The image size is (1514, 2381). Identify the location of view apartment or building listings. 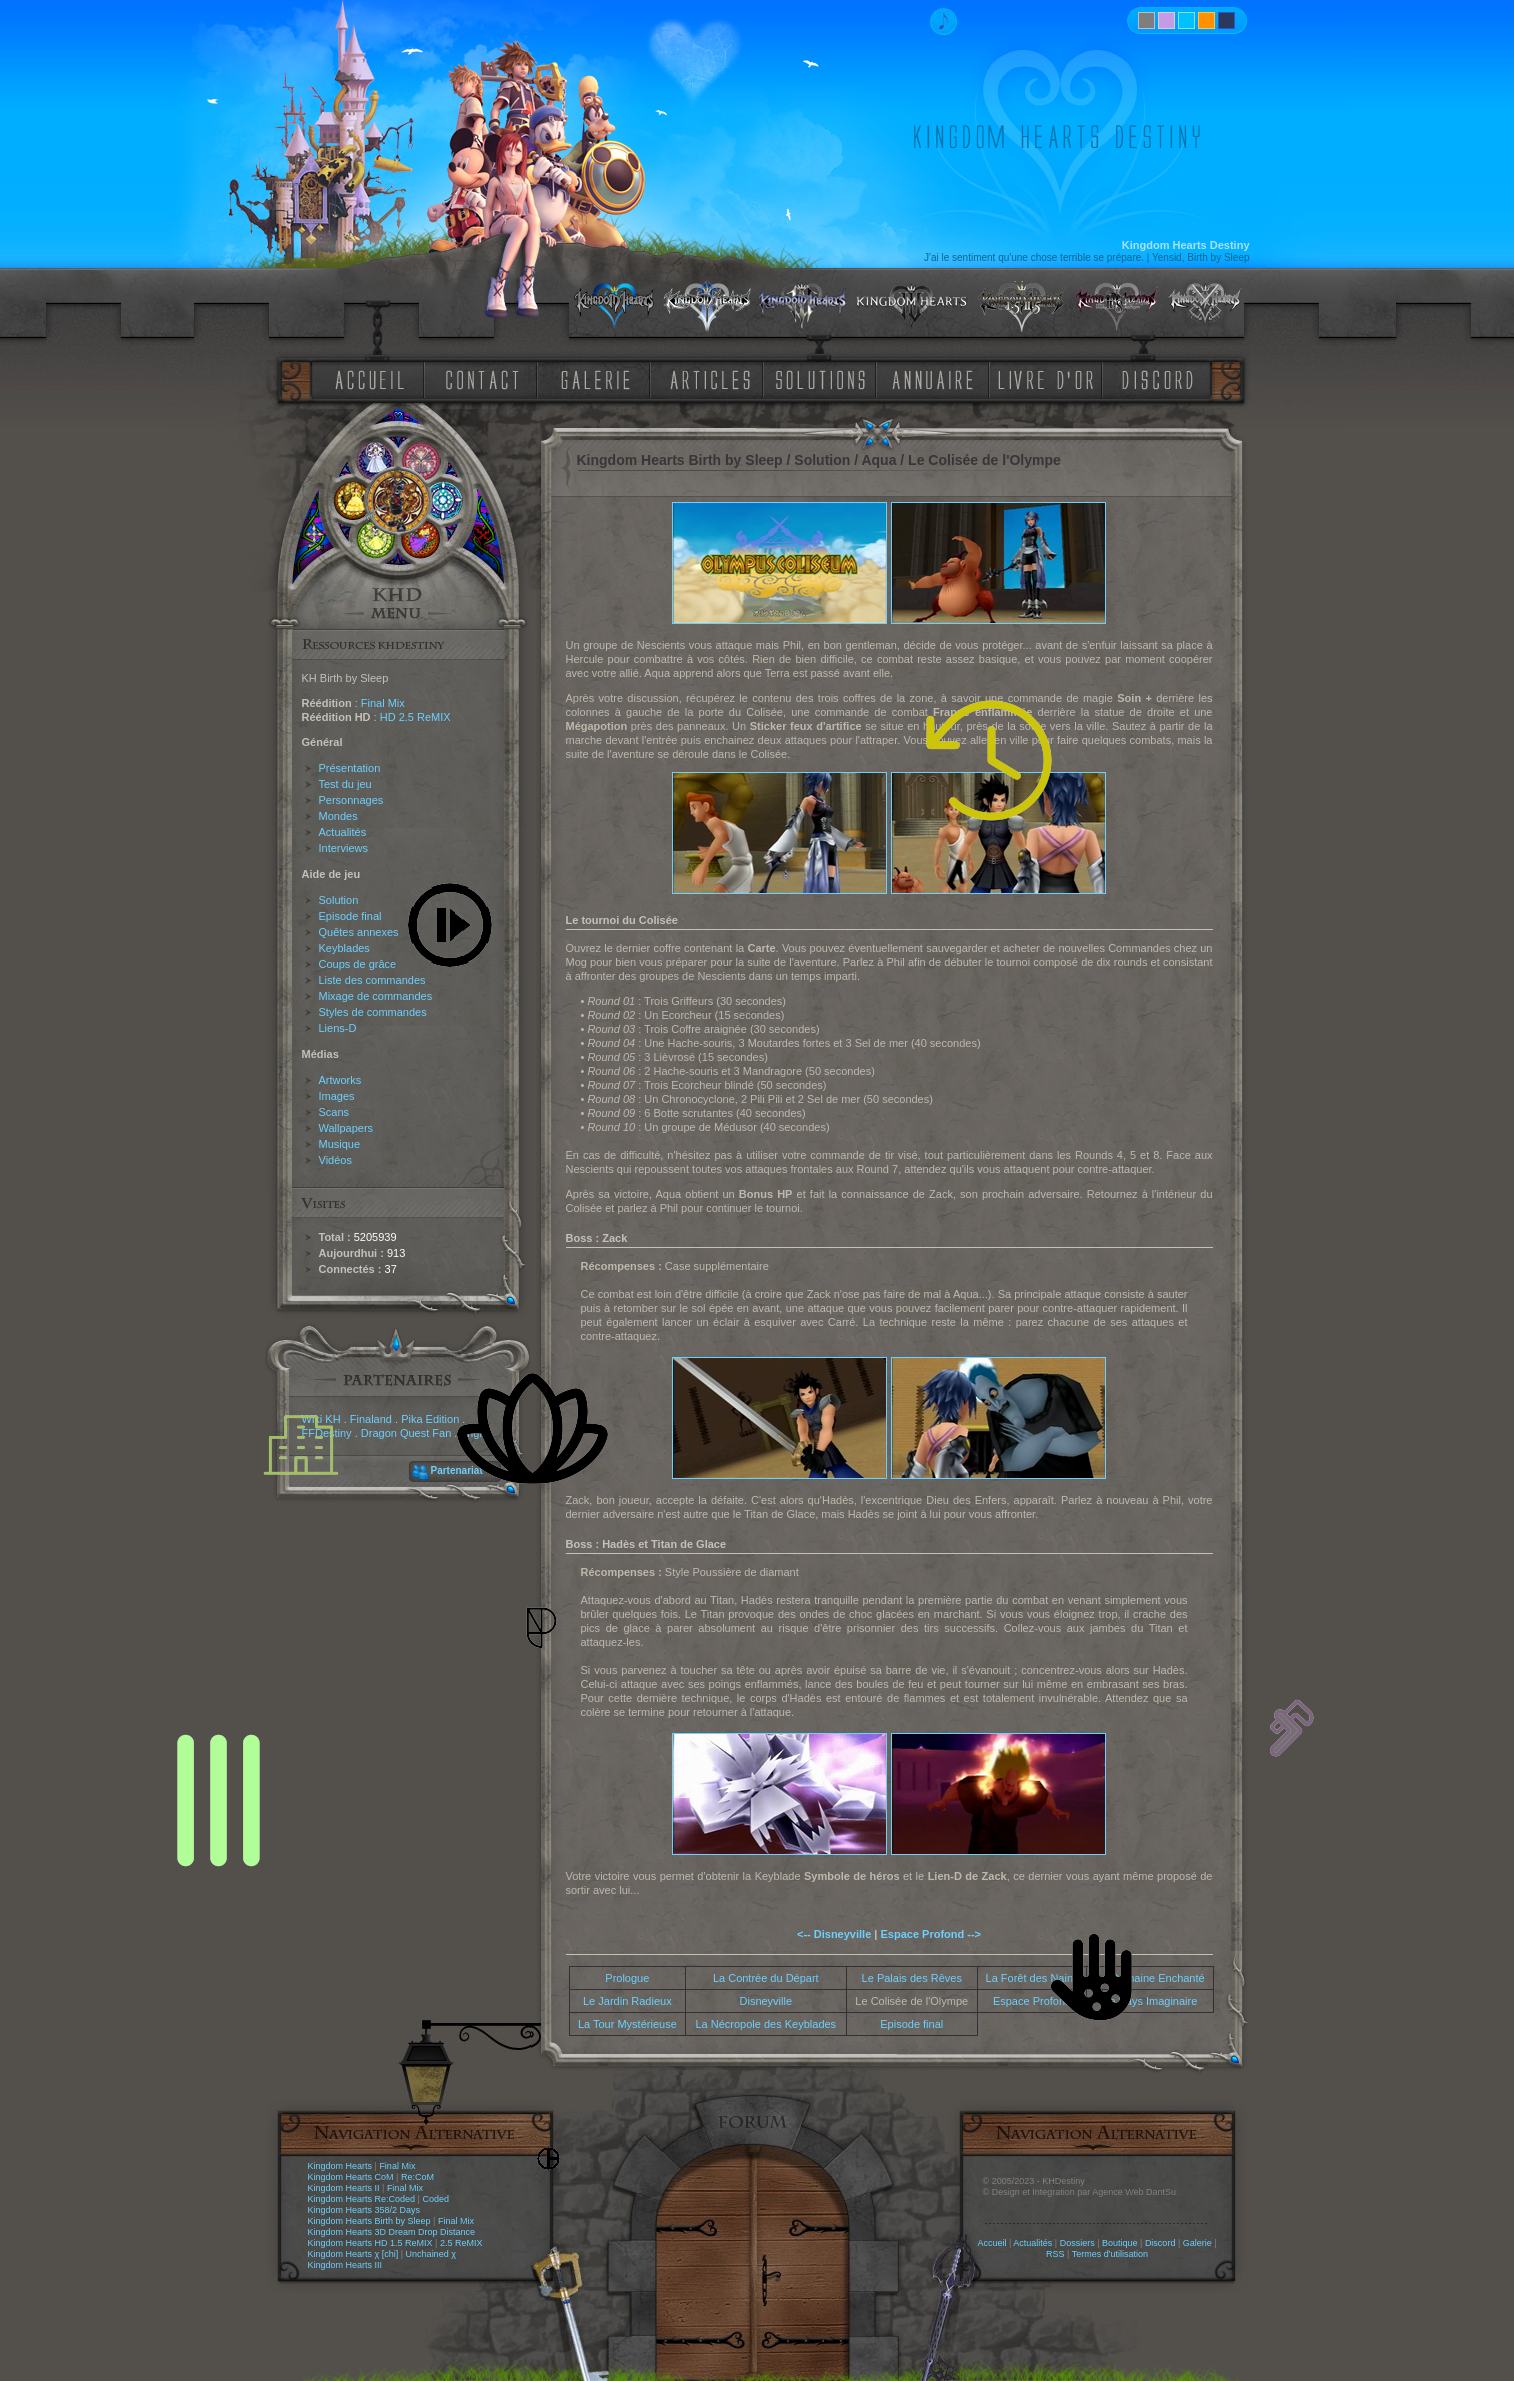
(301, 1445).